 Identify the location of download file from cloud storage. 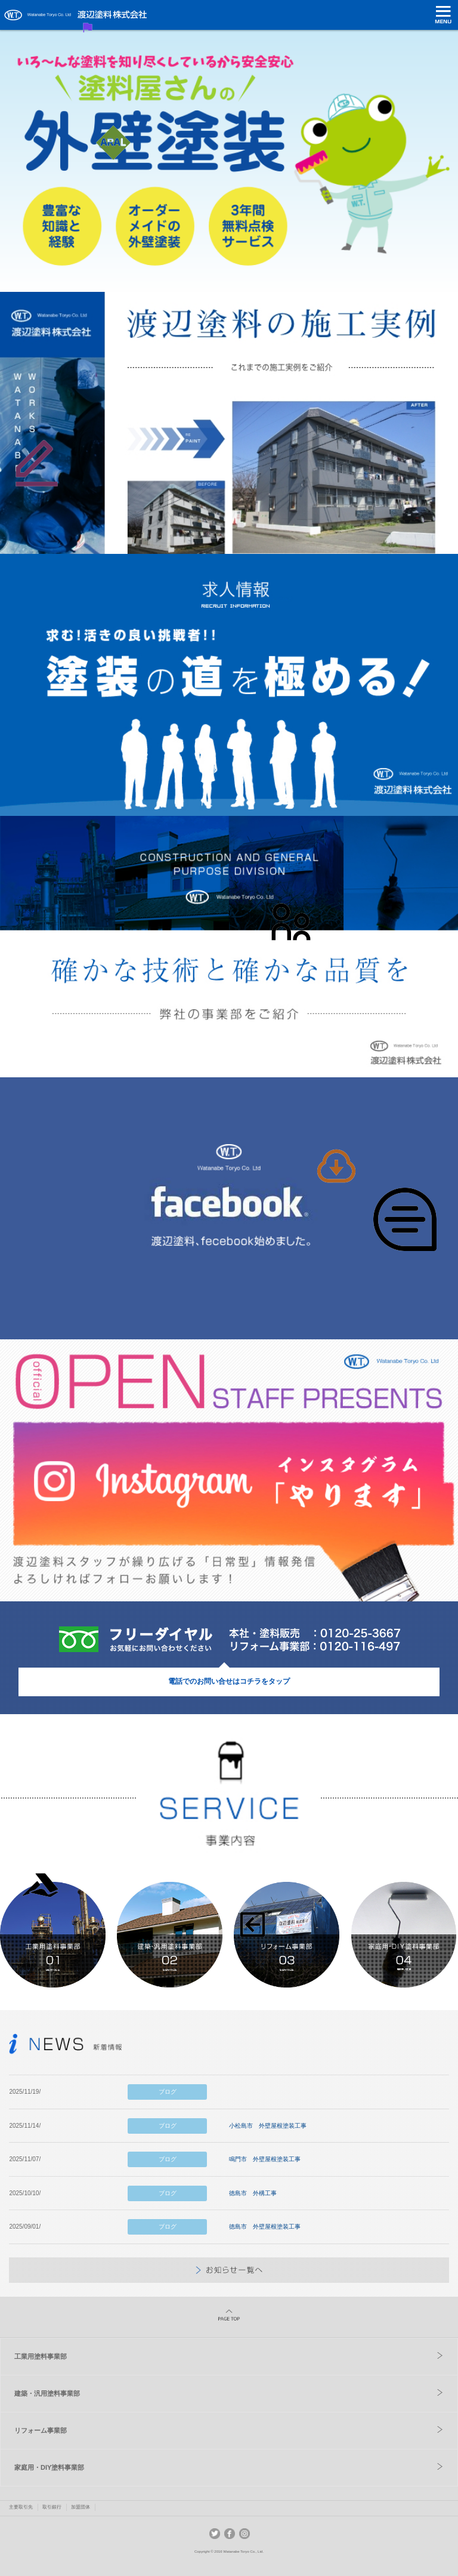
(336, 1167).